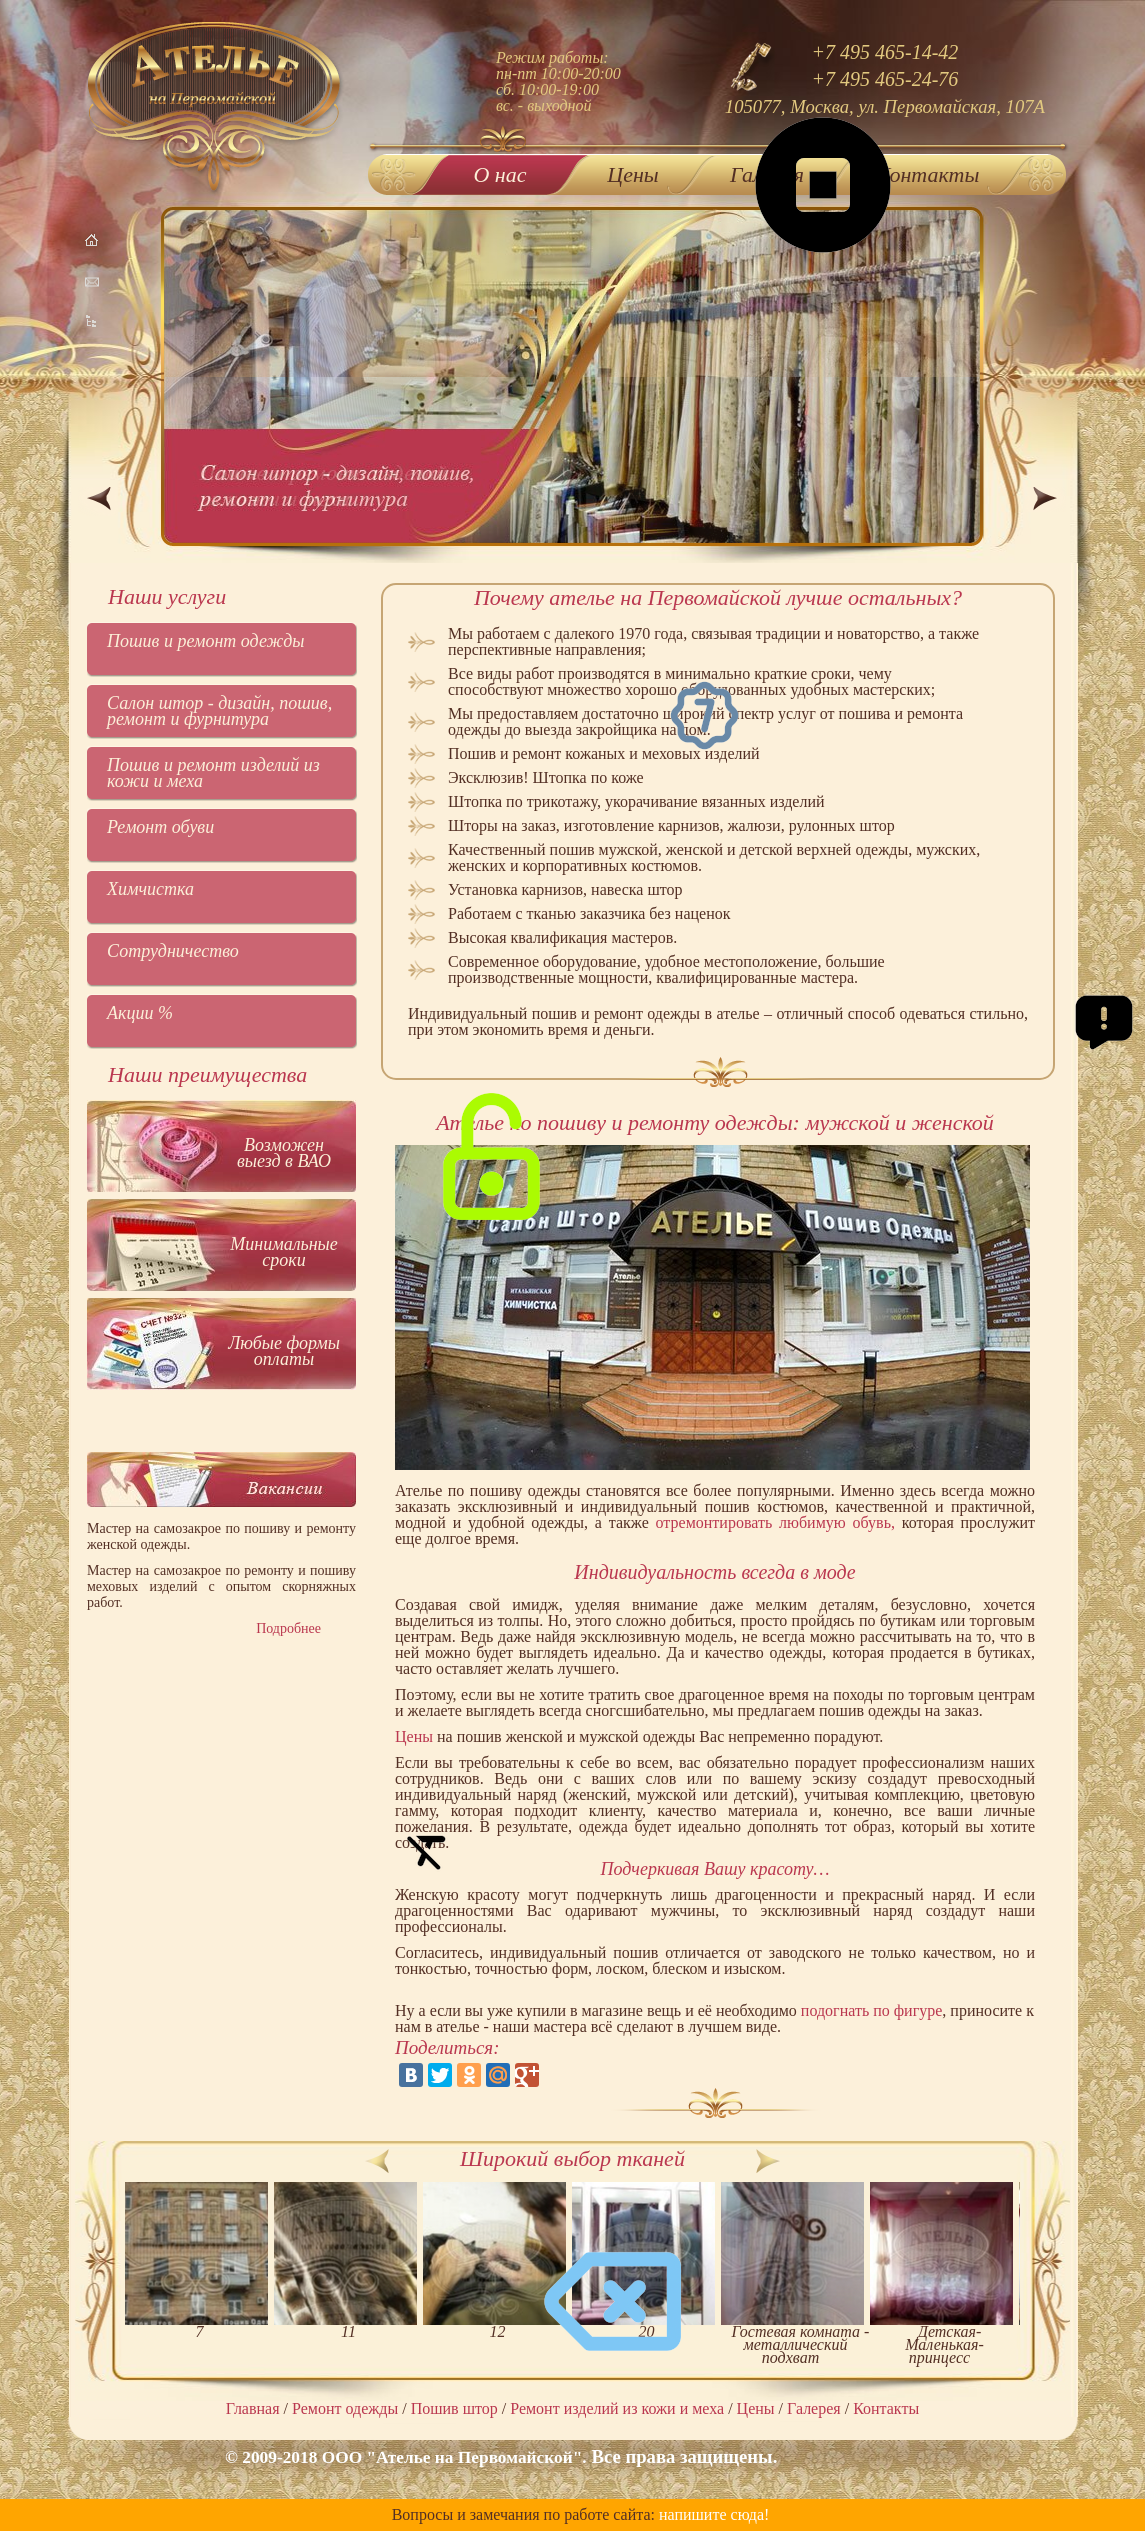 The height and width of the screenshot is (2531, 1145). I want to click on stop media playback, so click(823, 185).